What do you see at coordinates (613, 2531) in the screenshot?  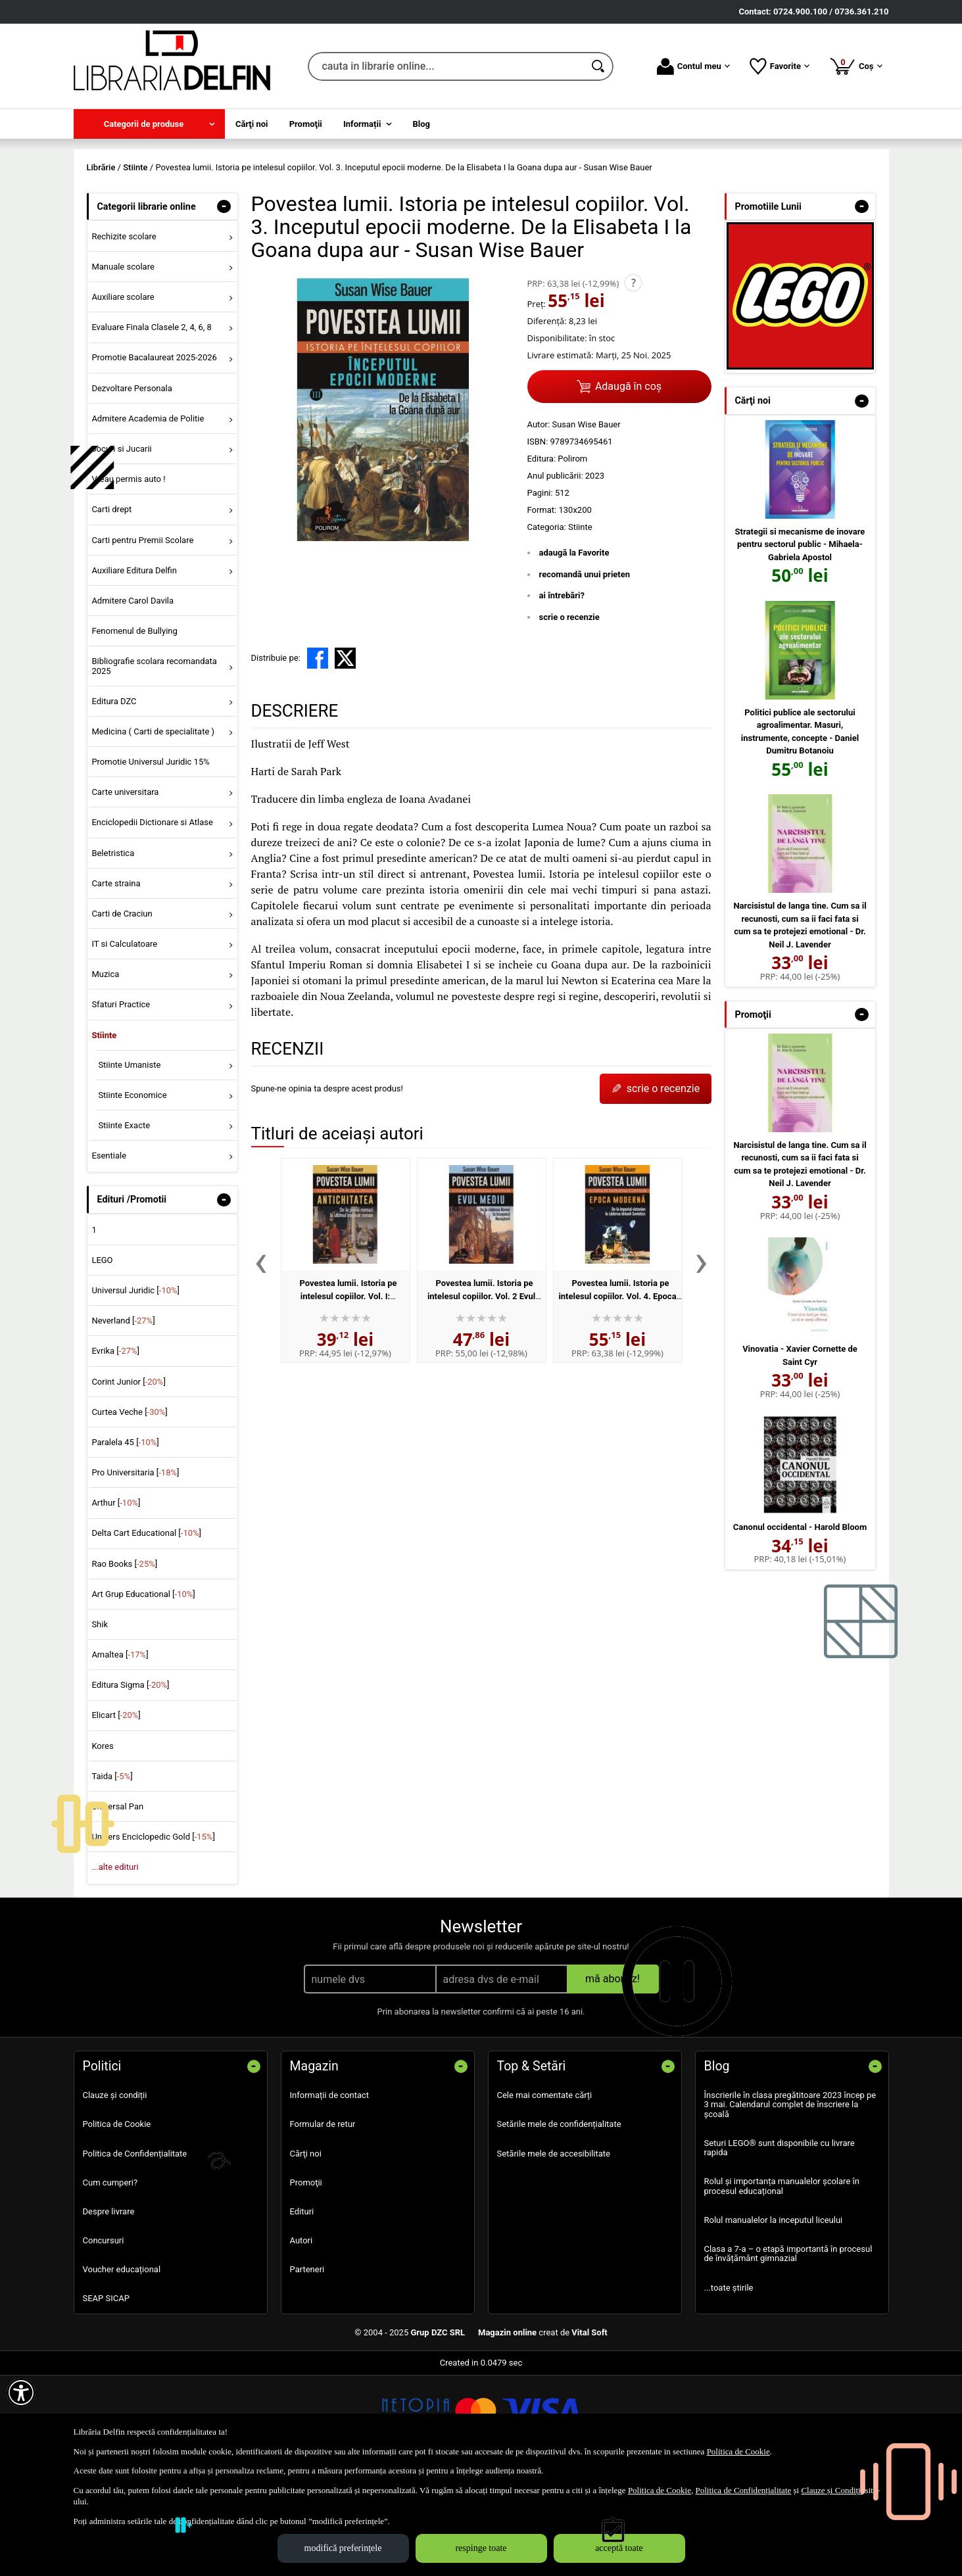 I see `task completed successfully` at bounding box center [613, 2531].